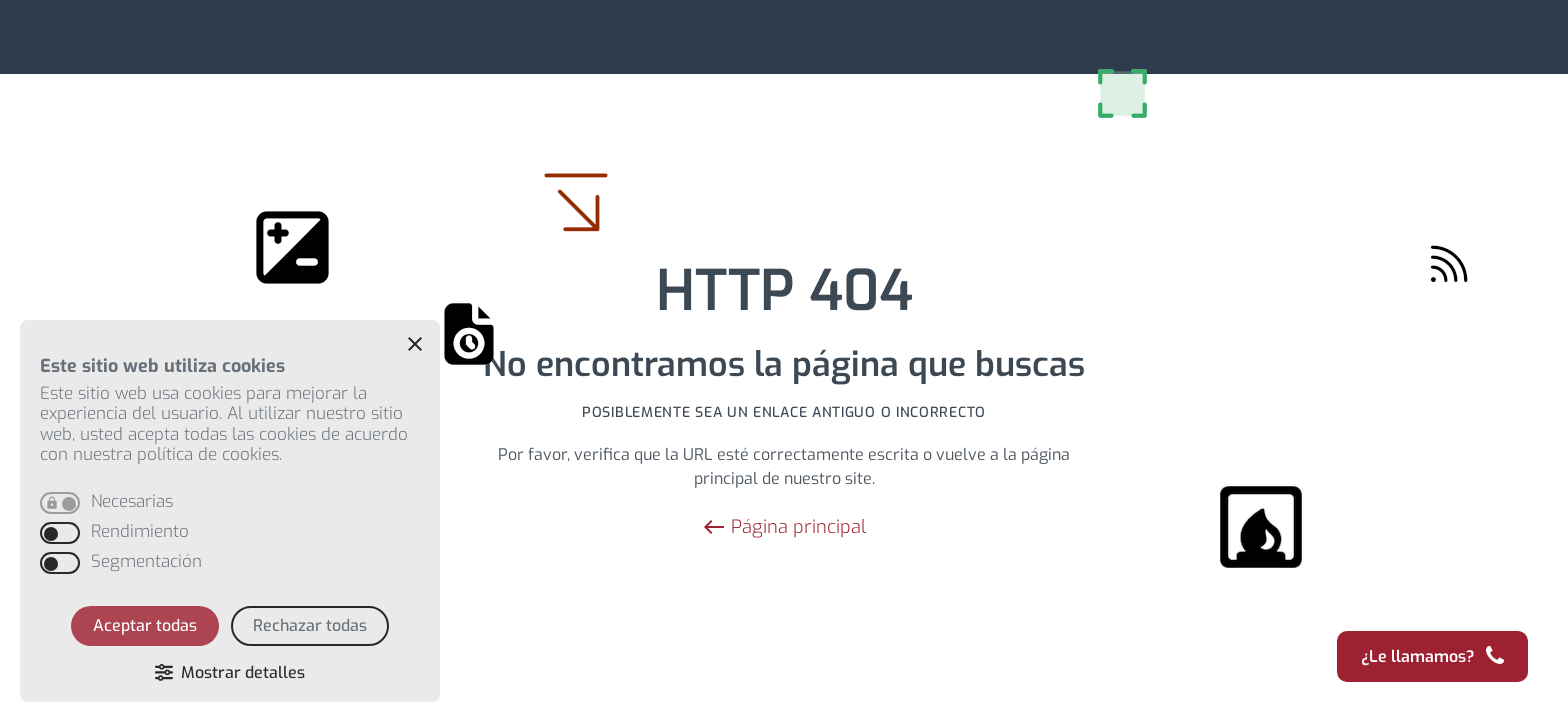  What do you see at coordinates (1261, 527) in the screenshot?
I see `access fireplace or heating controls` at bounding box center [1261, 527].